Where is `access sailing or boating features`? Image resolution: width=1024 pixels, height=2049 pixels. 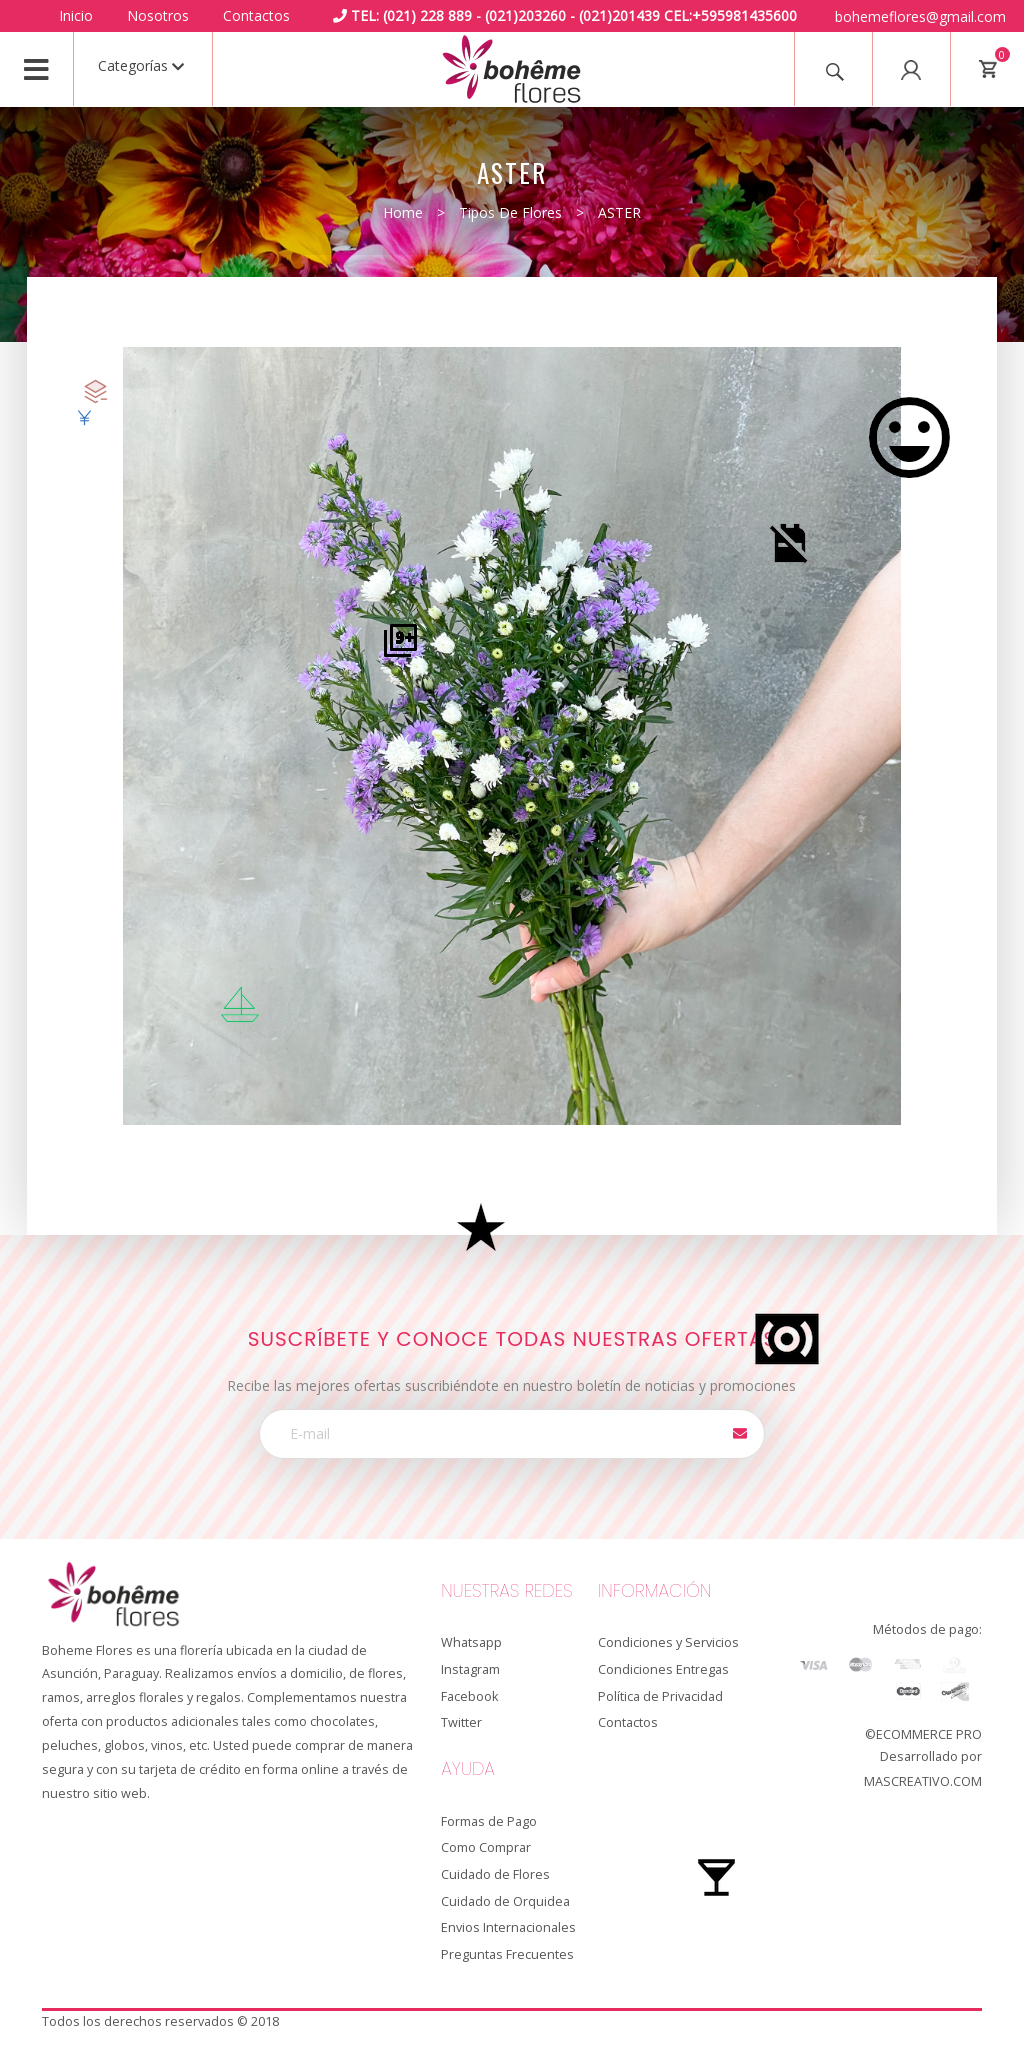
access sailing or boating features is located at coordinates (240, 1007).